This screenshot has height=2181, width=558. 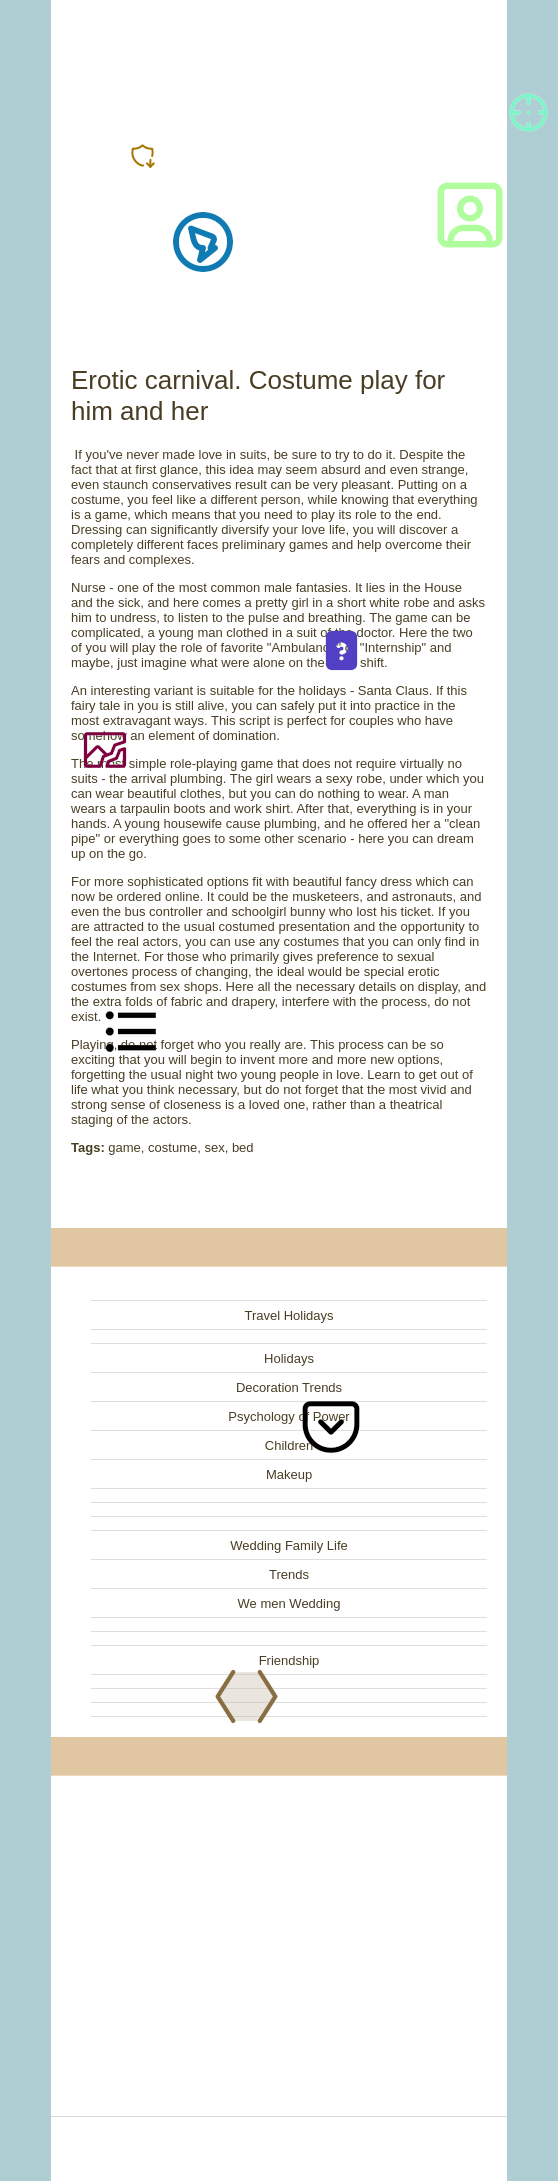 What do you see at coordinates (131, 1031) in the screenshot?
I see `switch to list view` at bounding box center [131, 1031].